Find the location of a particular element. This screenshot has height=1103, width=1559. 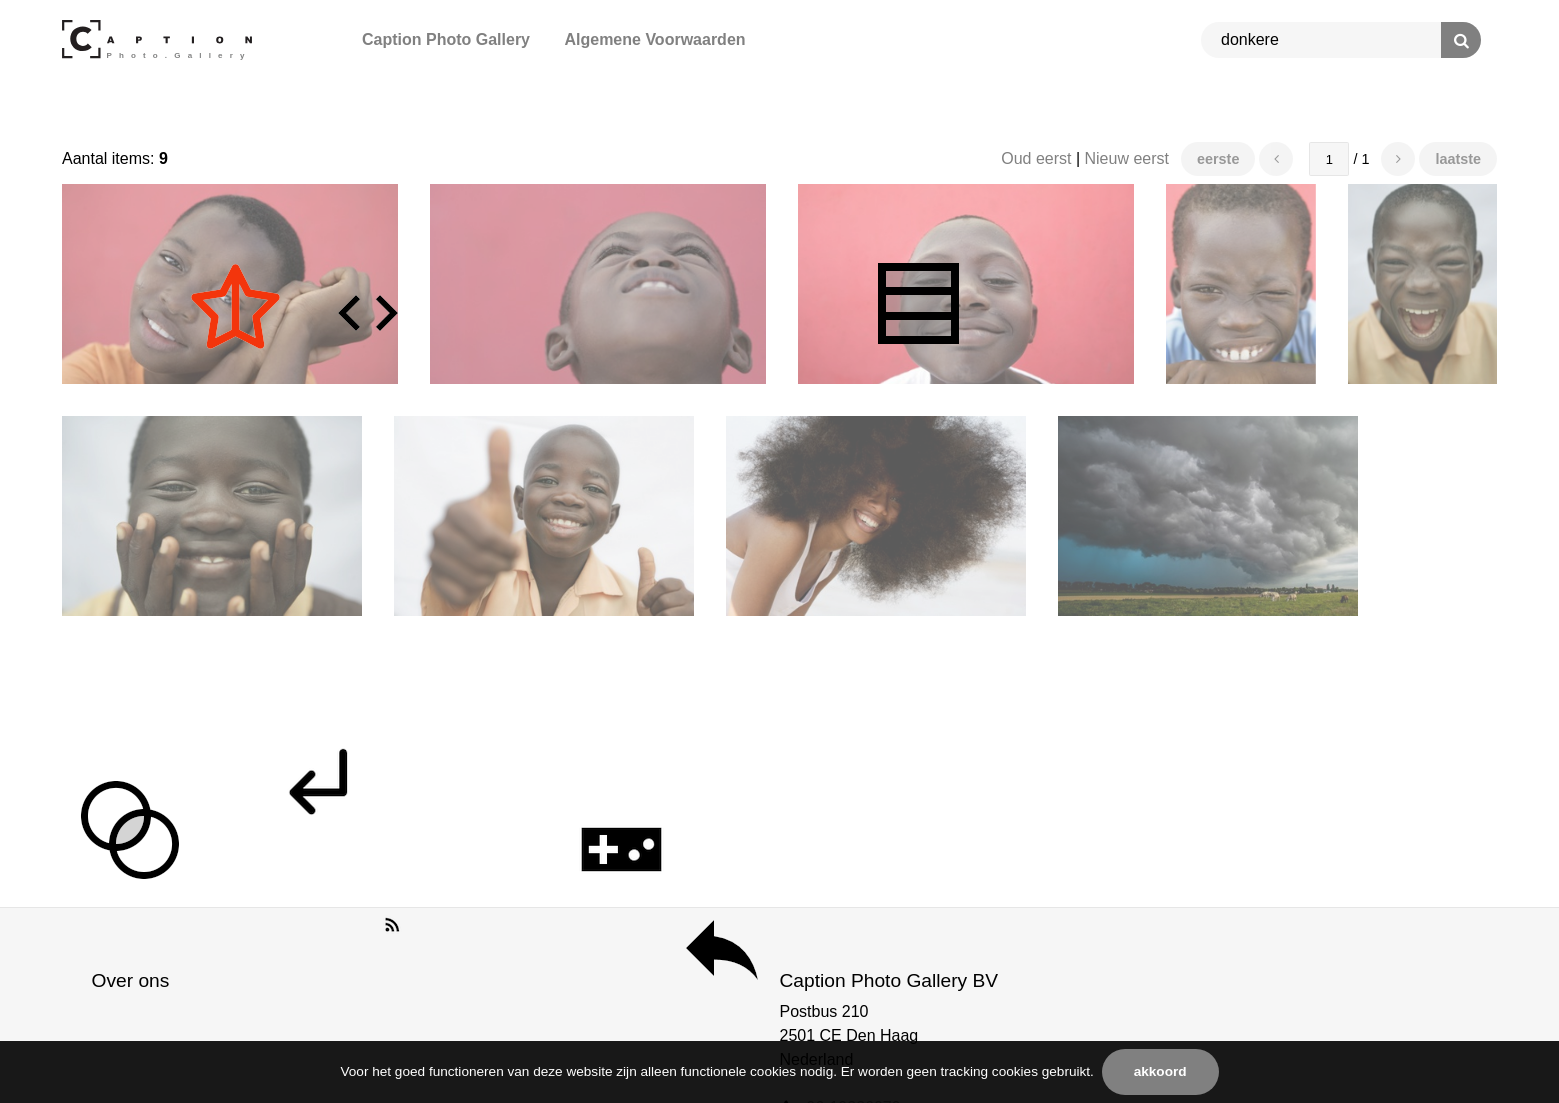

reply to a message or comment is located at coordinates (722, 948).